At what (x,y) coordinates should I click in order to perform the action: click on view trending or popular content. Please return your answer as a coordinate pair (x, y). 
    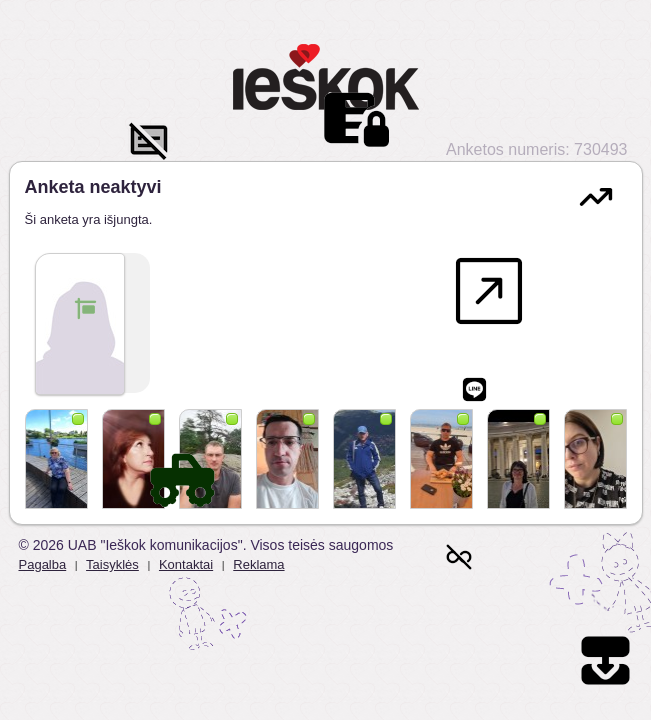
    Looking at the image, I should click on (596, 197).